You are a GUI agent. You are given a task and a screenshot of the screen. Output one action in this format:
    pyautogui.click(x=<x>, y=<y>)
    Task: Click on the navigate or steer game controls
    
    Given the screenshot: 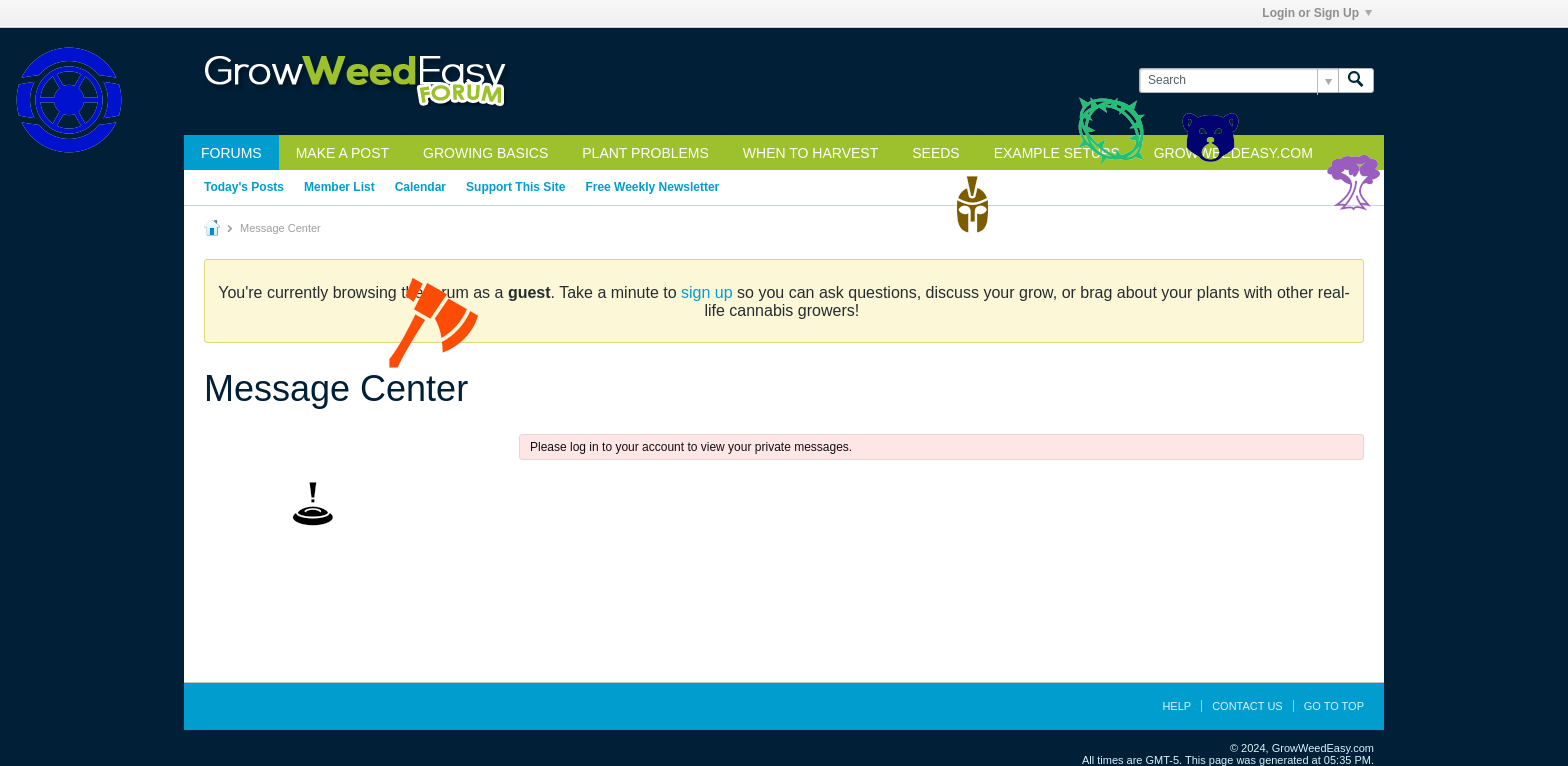 What is the action you would take?
    pyautogui.click(x=69, y=100)
    